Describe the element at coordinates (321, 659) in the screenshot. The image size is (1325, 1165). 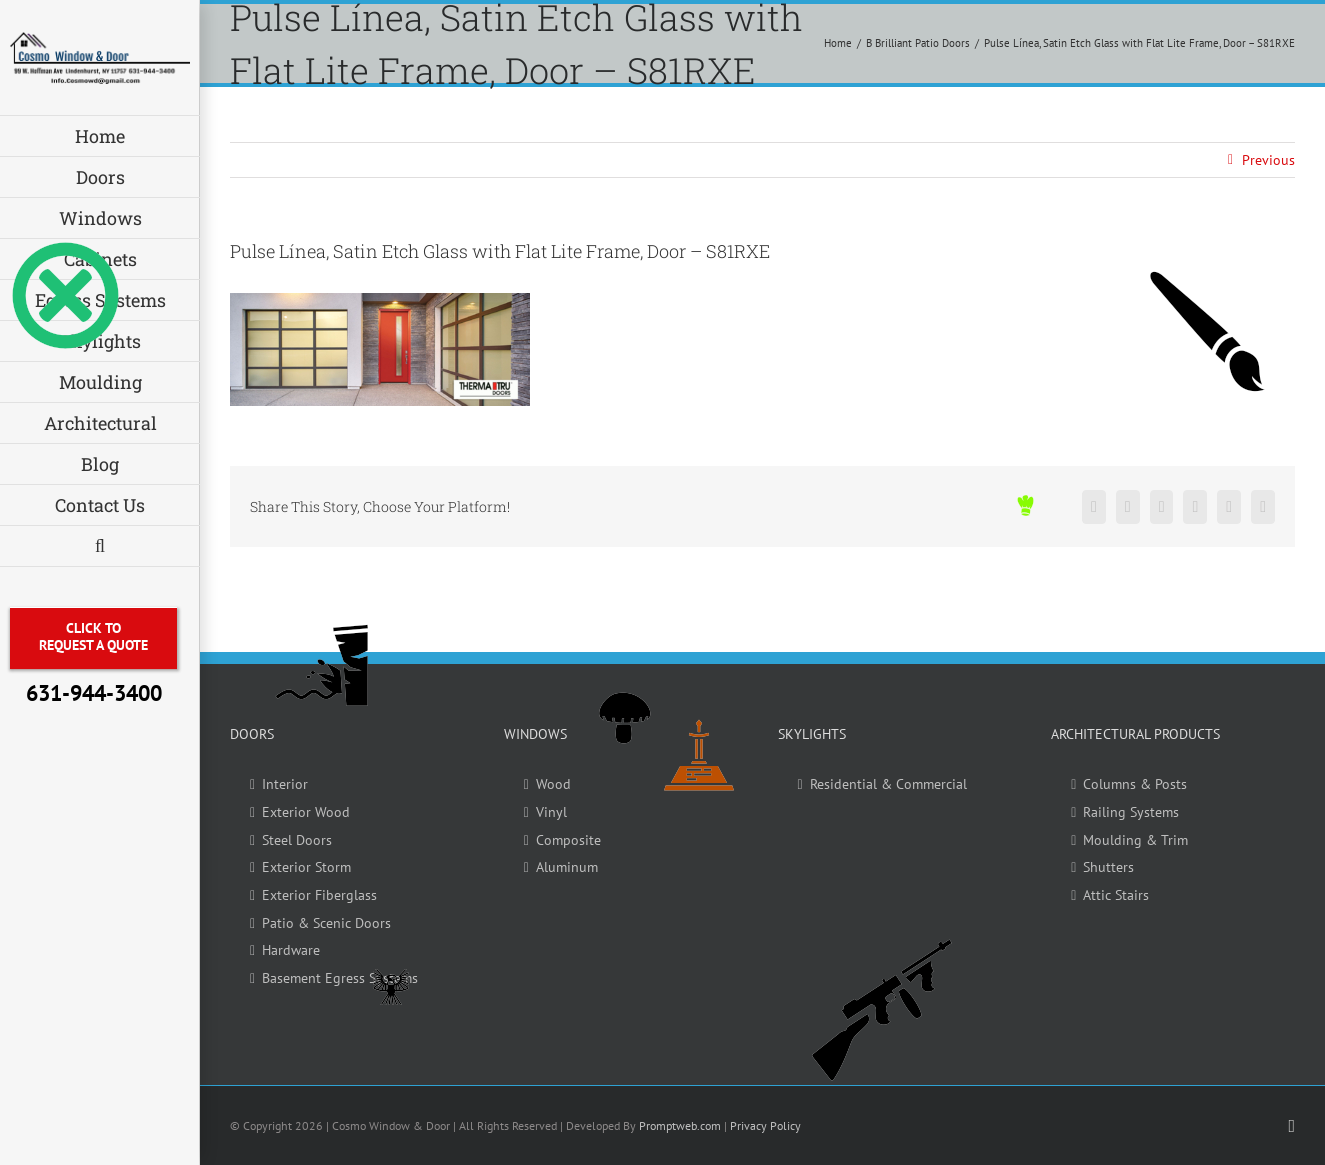
I see `indicates coastal or cliff terrain in a game map` at that location.